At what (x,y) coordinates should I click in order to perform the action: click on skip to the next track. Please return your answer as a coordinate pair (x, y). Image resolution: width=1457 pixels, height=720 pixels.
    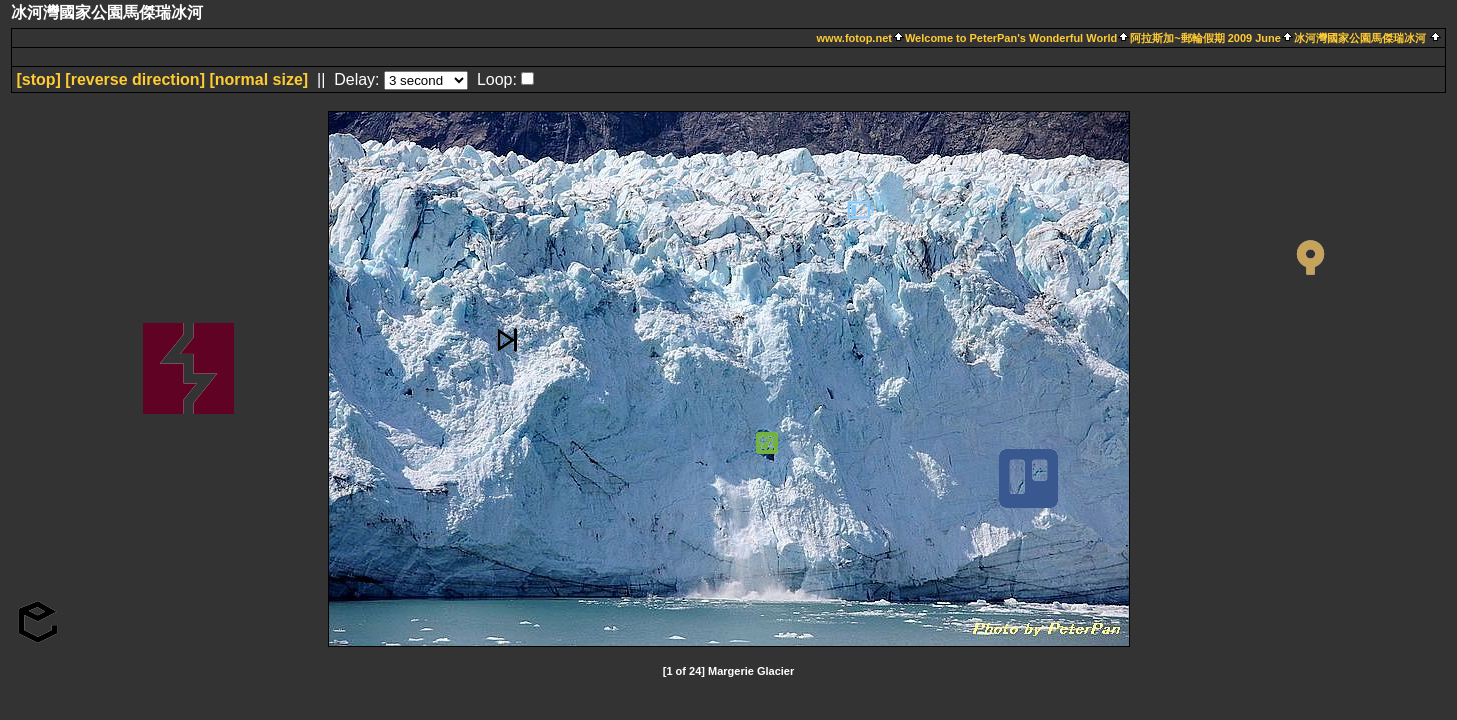
    Looking at the image, I should click on (508, 340).